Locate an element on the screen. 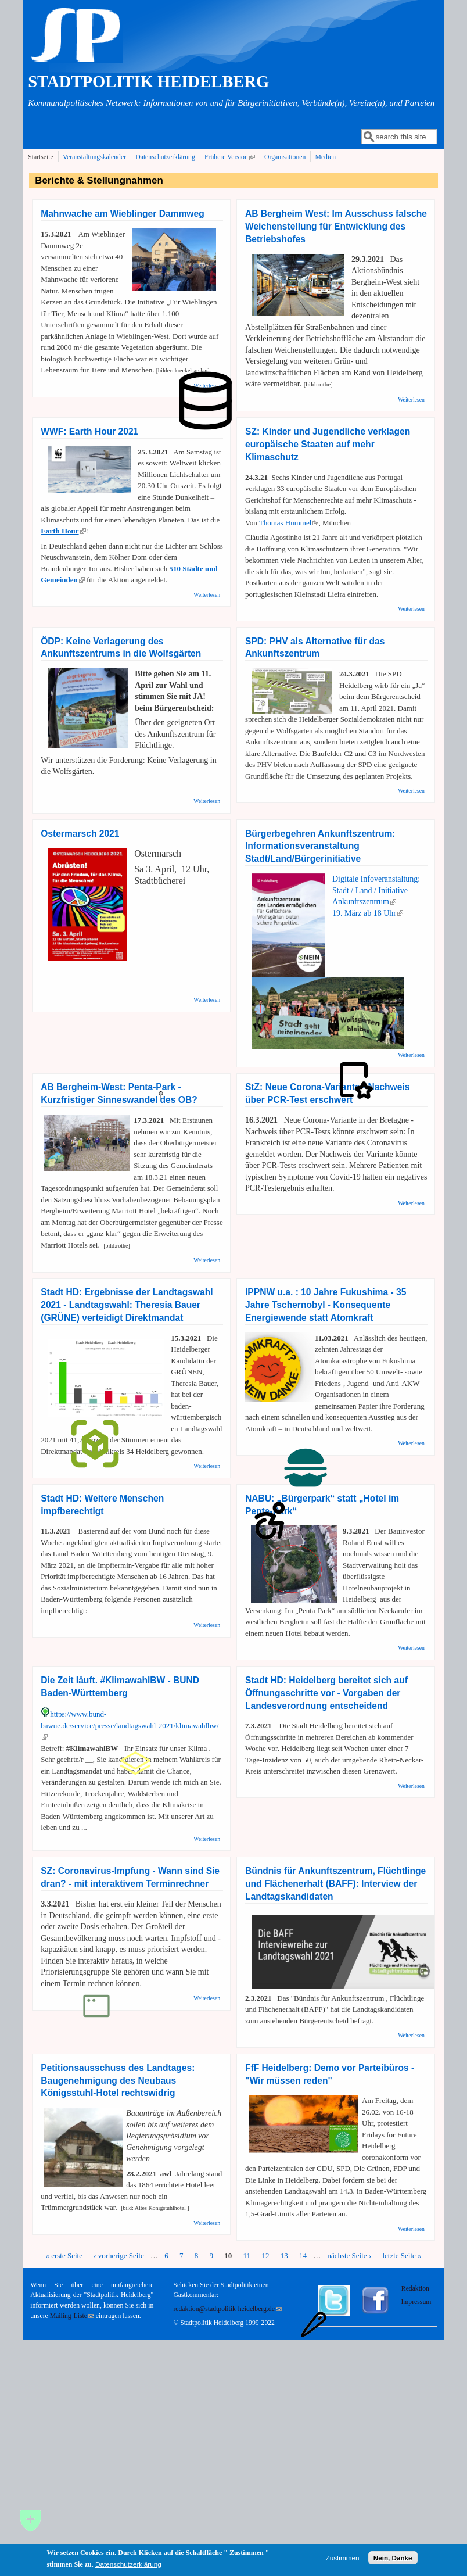  mark tablet as favorite device is located at coordinates (354, 1080).